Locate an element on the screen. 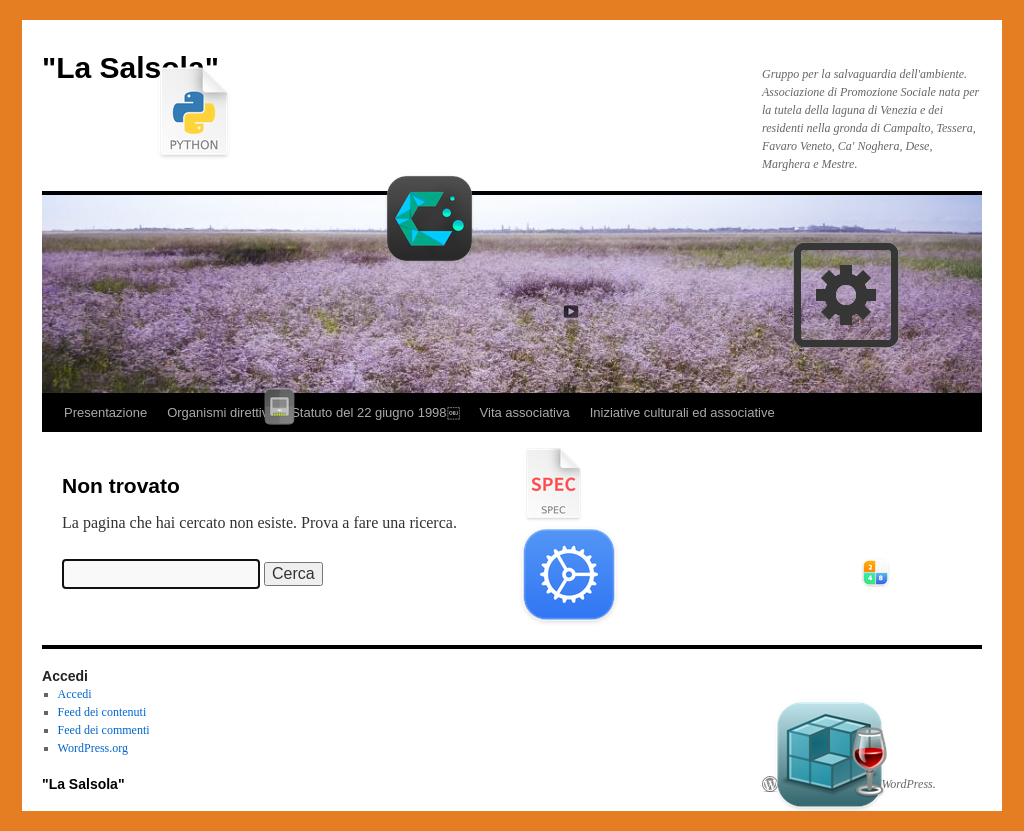 This screenshot has height=831, width=1024. a python source code file is located at coordinates (194, 113).